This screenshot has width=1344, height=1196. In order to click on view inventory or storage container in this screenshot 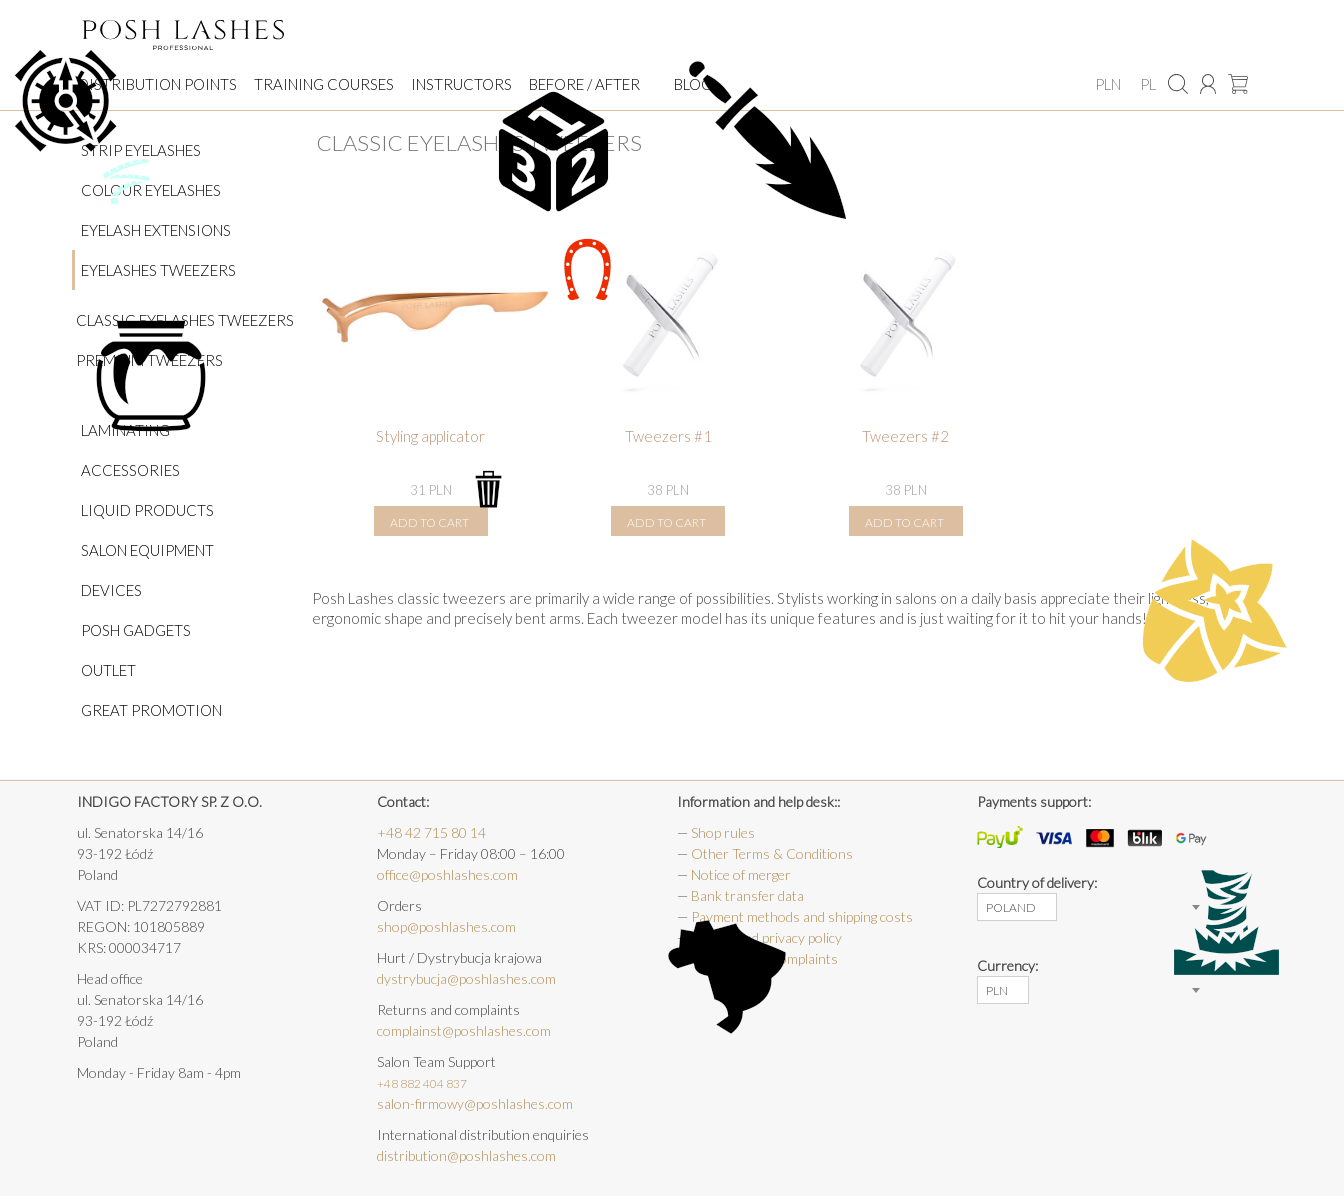, I will do `click(151, 376)`.